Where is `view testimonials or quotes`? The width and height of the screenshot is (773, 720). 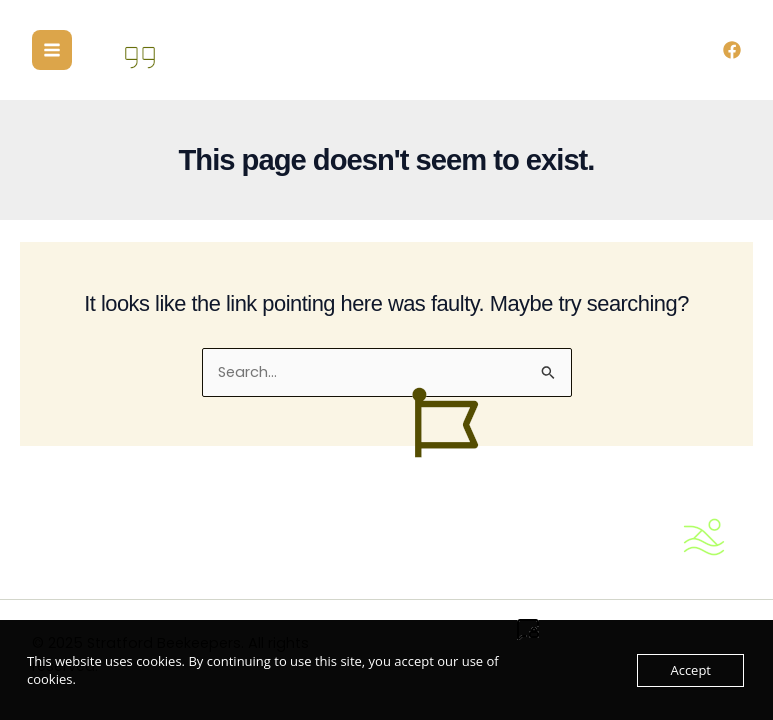
view testimonials or quotes is located at coordinates (140, 57).